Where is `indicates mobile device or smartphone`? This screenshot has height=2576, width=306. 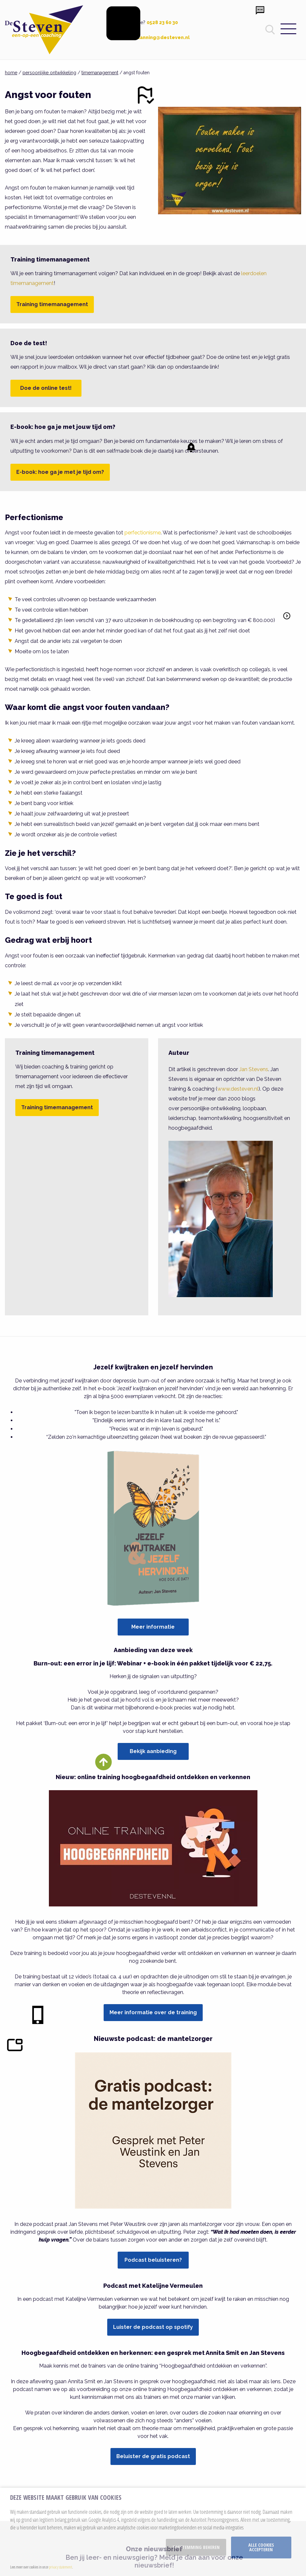 indicates mobile device or smartphone is located at coordinates (38, 2015).